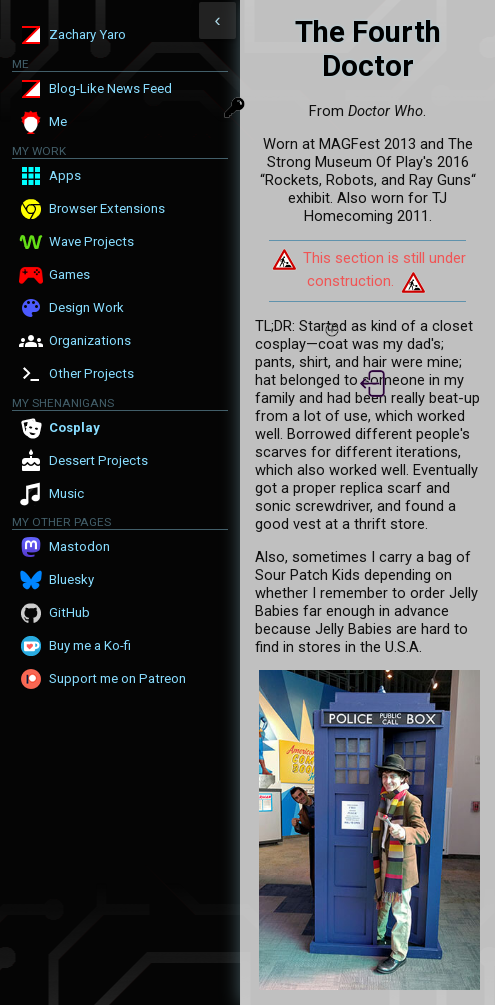 Image resolution: width=495 pixels, height=1005 pixels. I want to click on access security or authentication settings, so click(234, 107).